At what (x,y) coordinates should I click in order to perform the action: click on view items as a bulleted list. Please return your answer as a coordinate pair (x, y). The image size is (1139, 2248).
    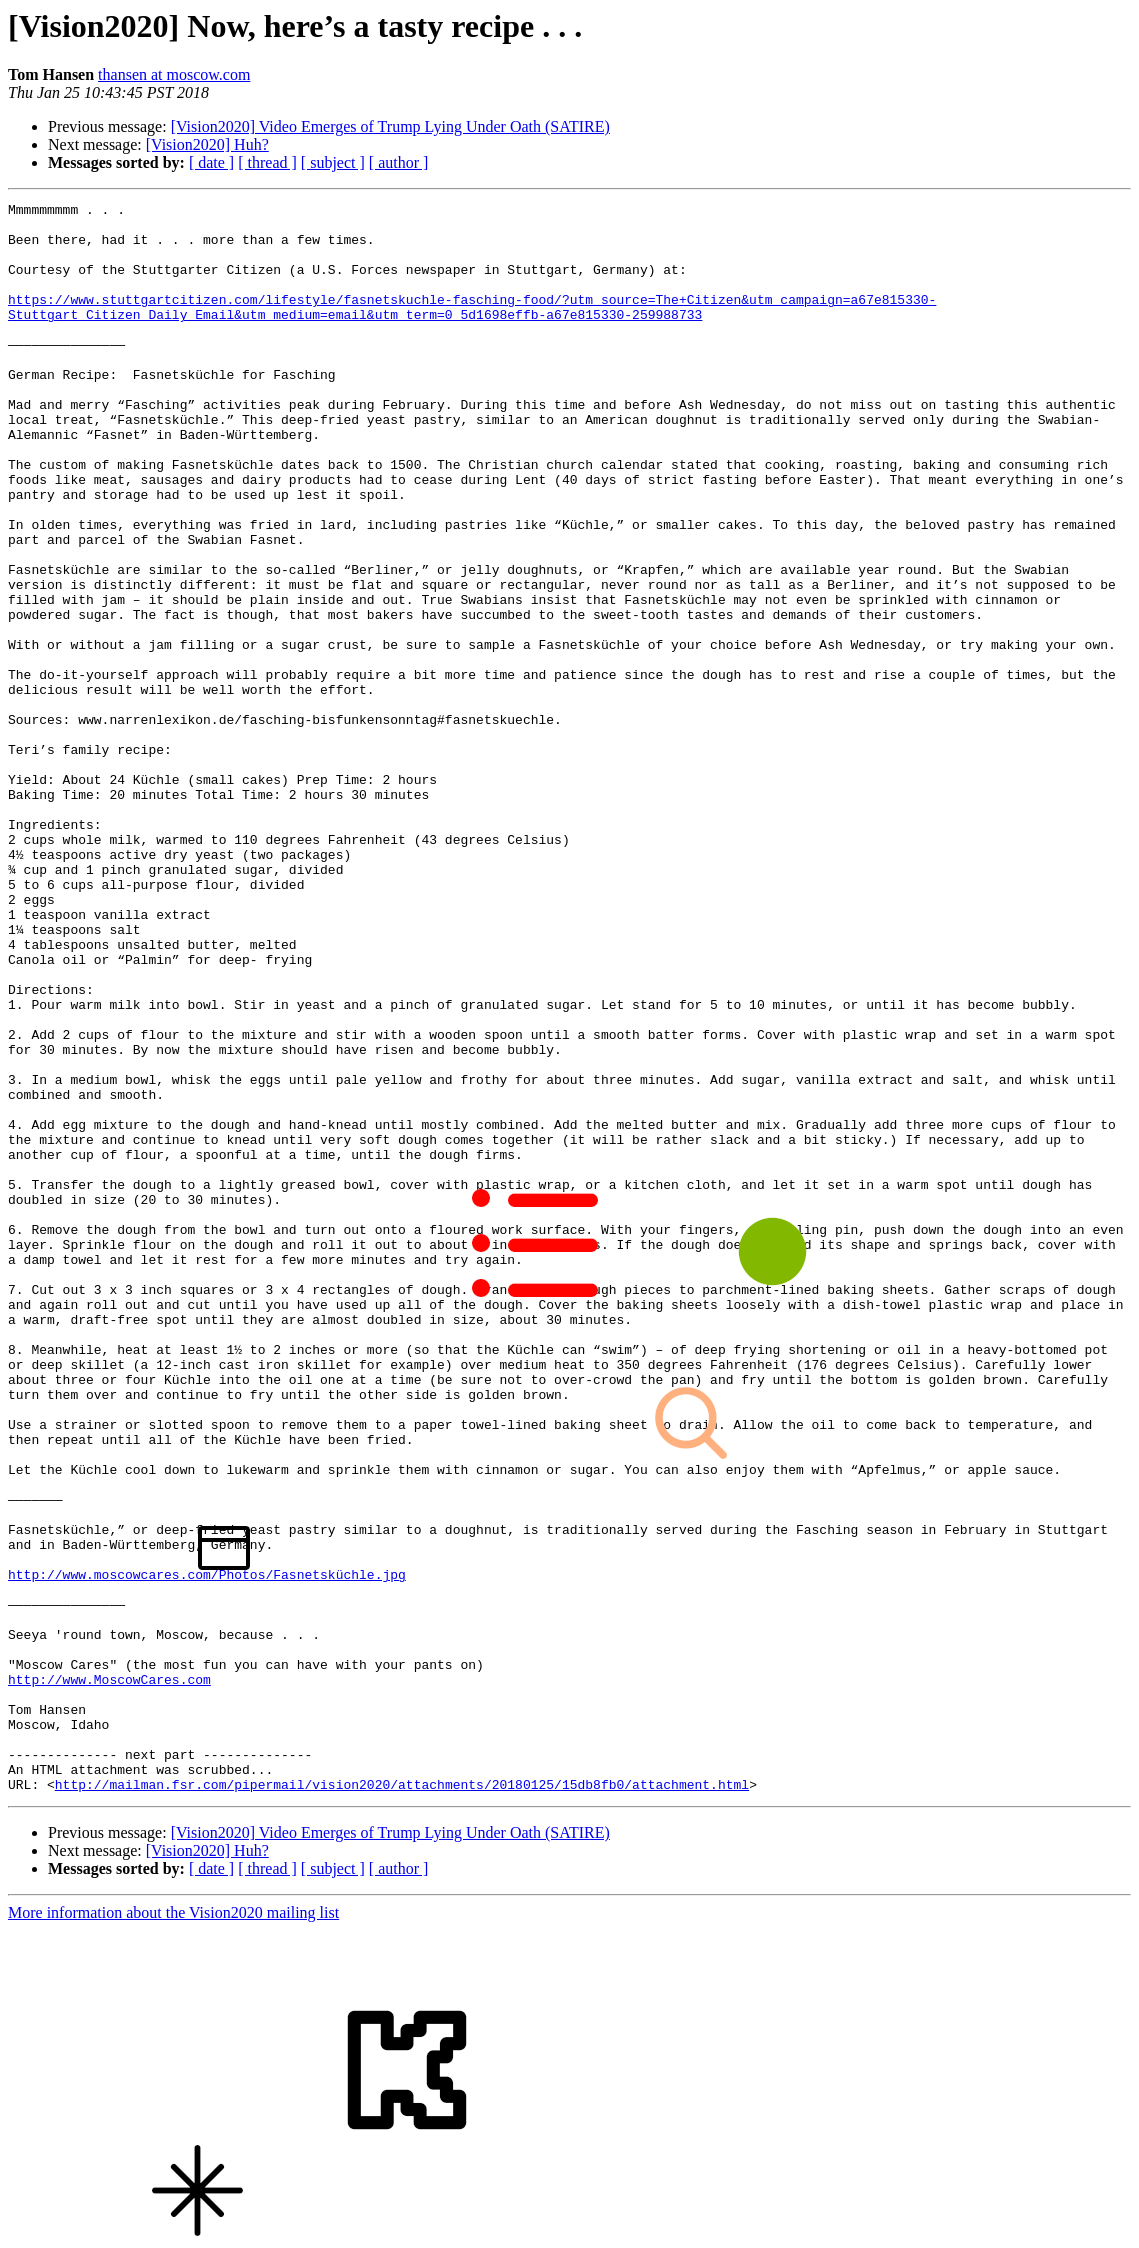
    Looking at the image, I should click on (535, 1243).